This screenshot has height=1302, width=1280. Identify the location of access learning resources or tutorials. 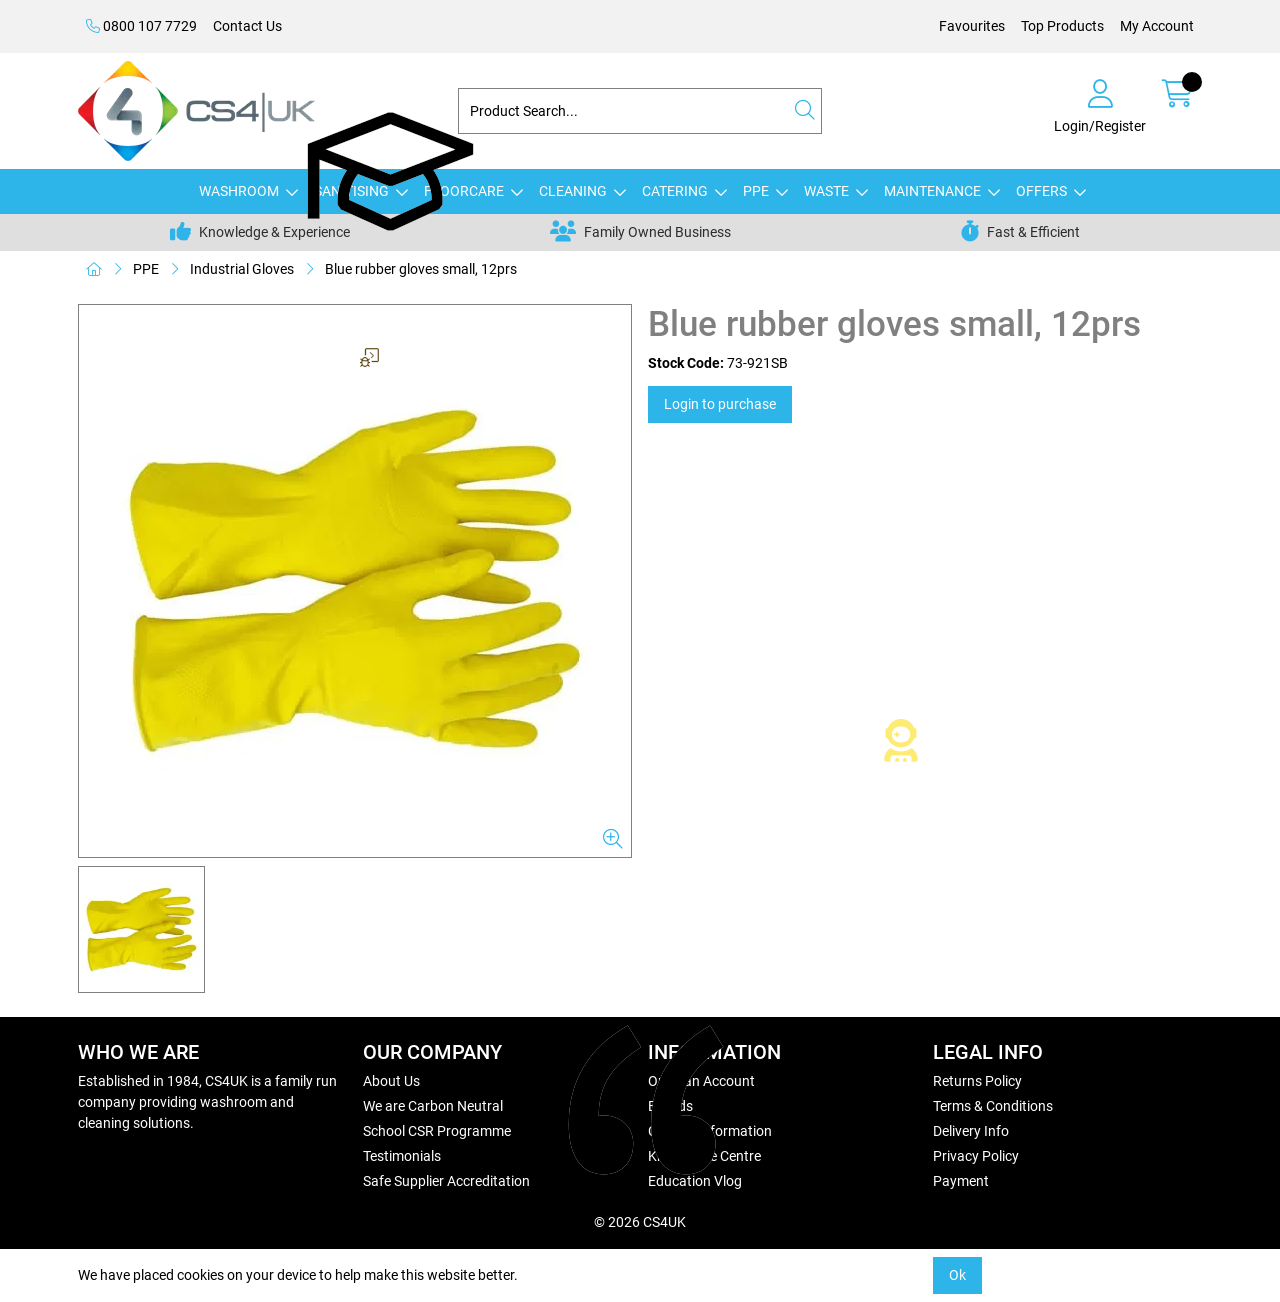
(390, 171).